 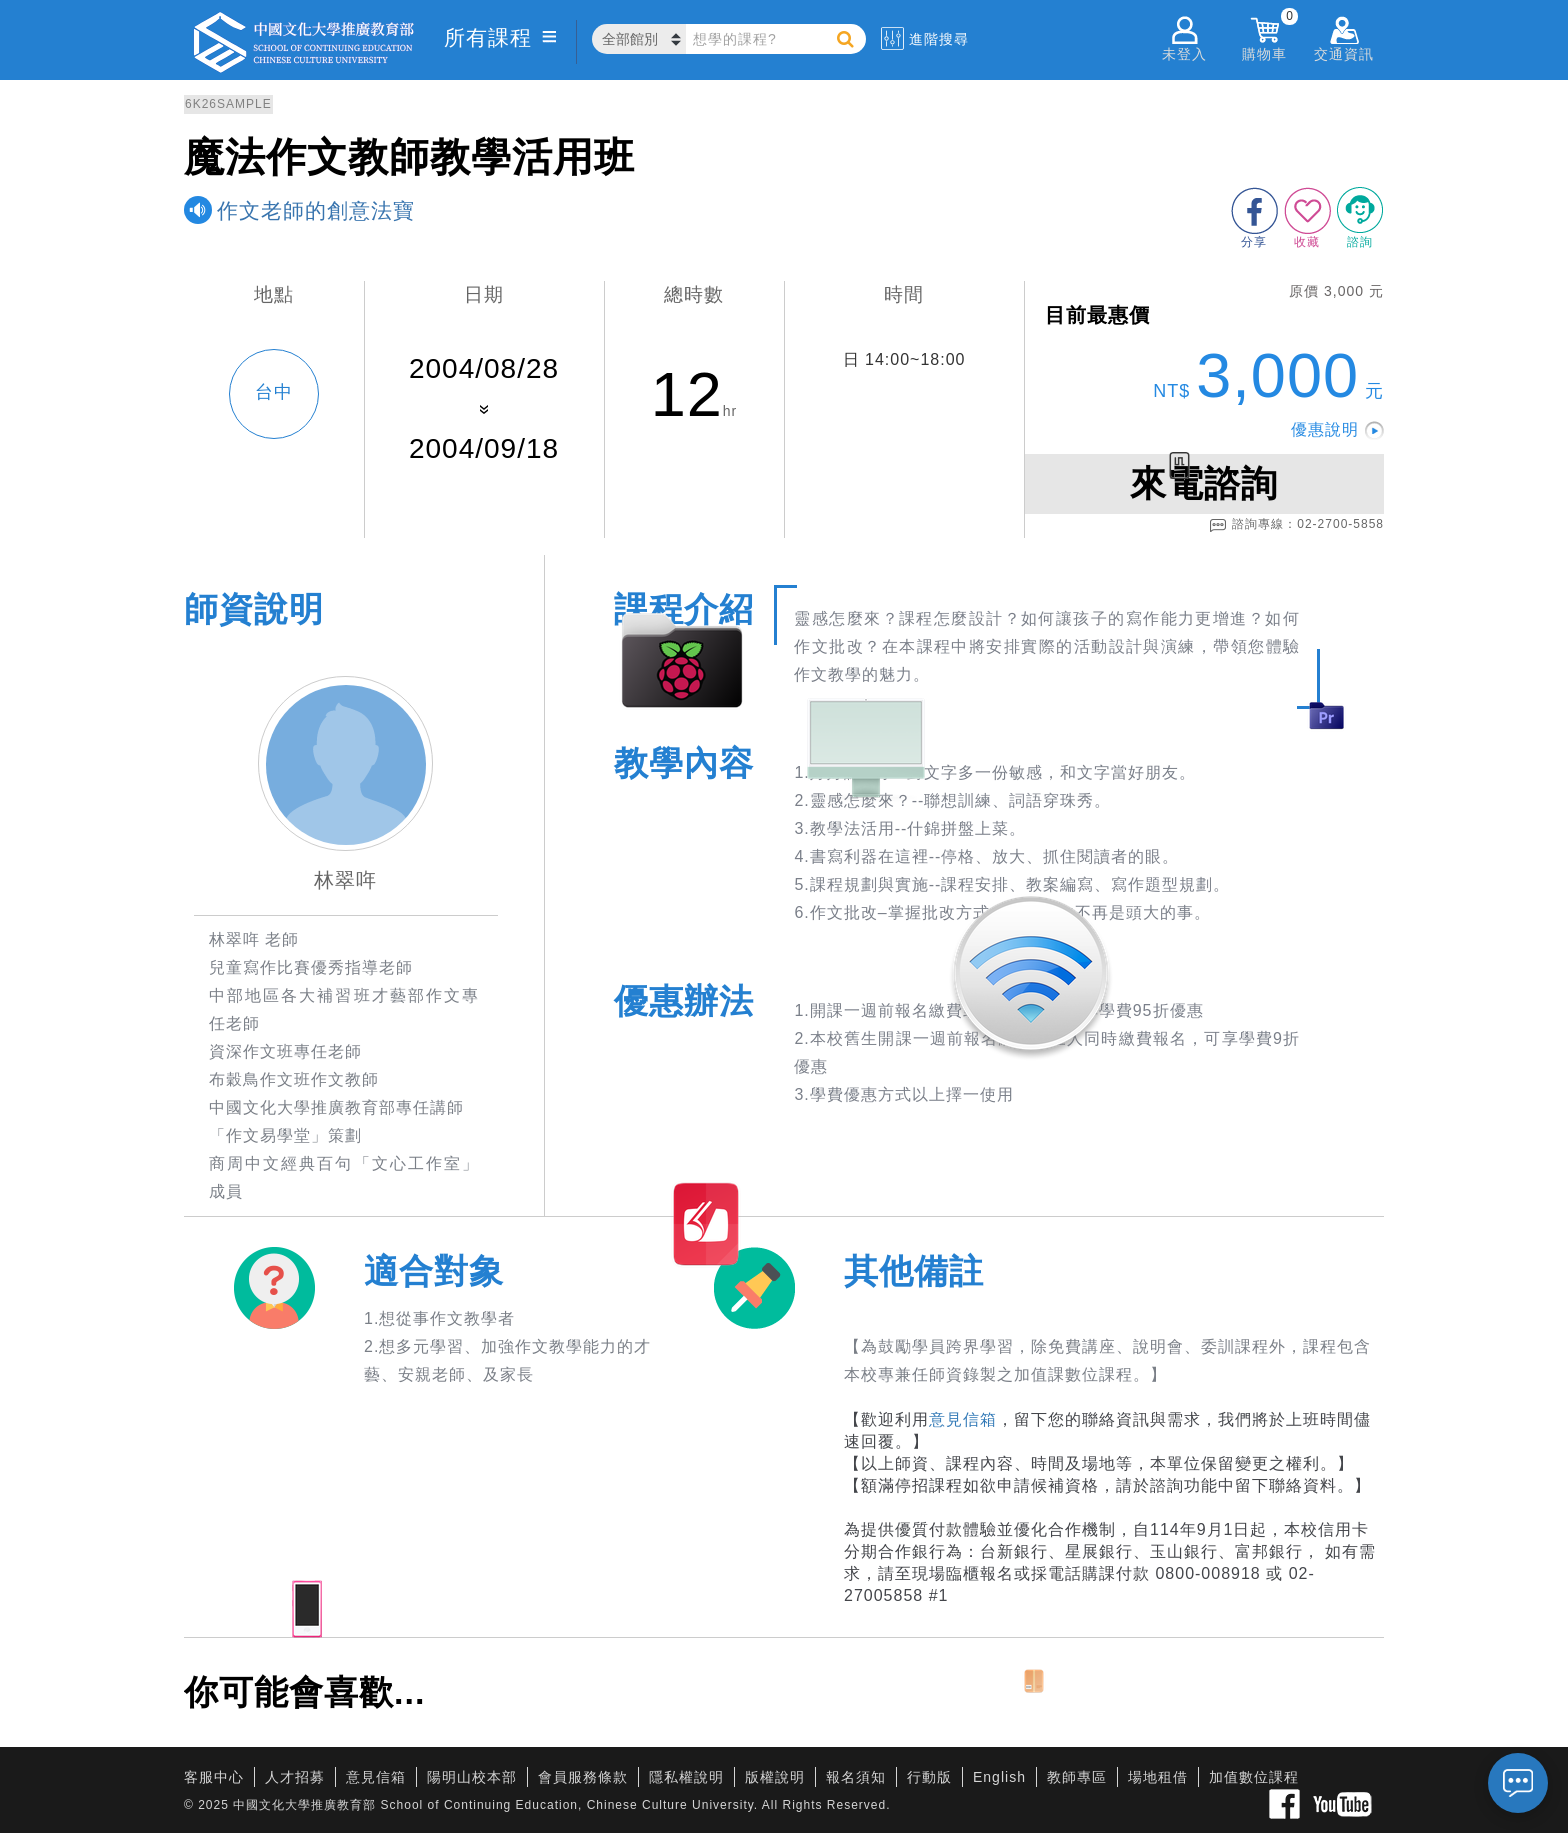 I want to click on represents a connected iMac device, so click(x=866, y=746).